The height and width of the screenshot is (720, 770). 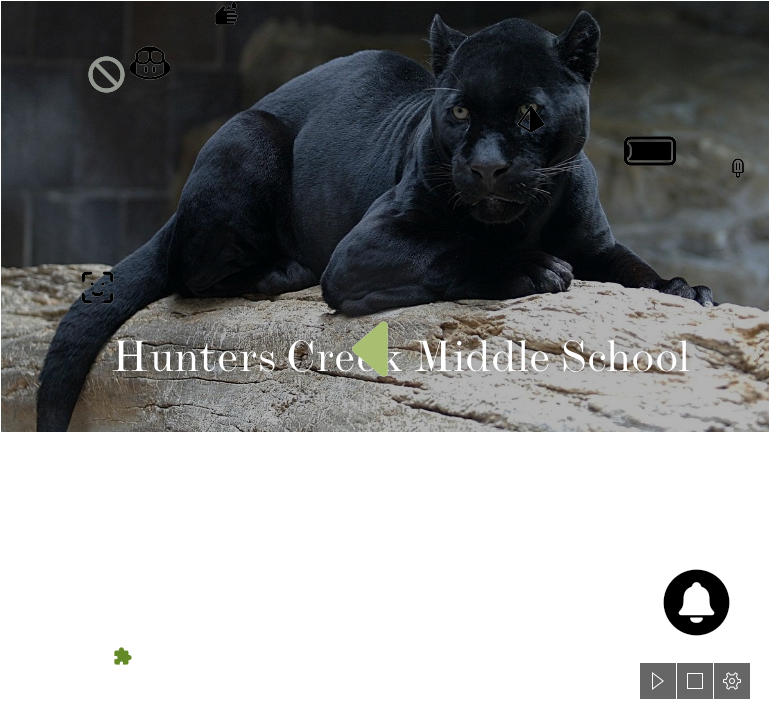 What do you see at coordinates (370, 349) in the screenshot?
I see `go back to the previous screen` at bounding box center [370, 349].